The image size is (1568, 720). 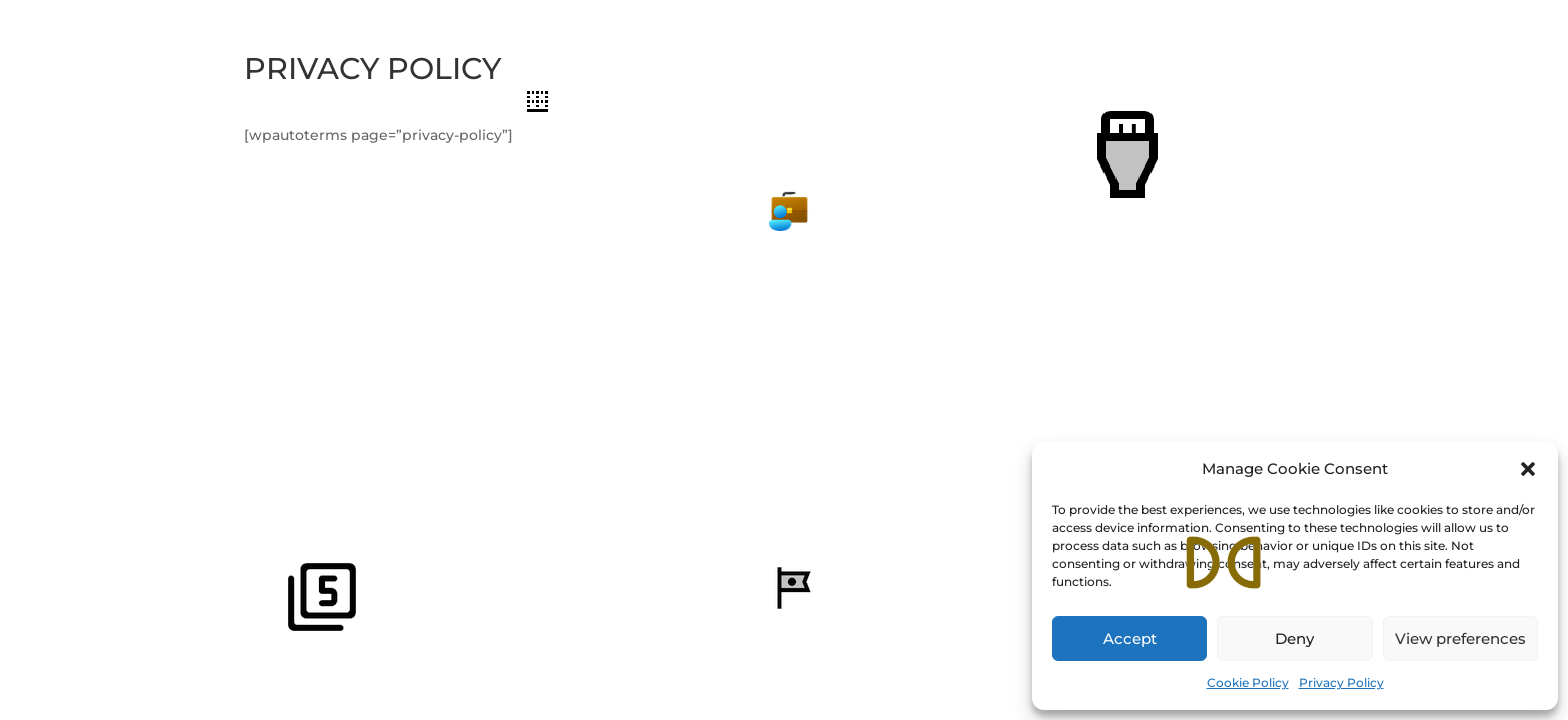 I want to click on indicates 5 items or layers selected, so click(x=322, y=597).